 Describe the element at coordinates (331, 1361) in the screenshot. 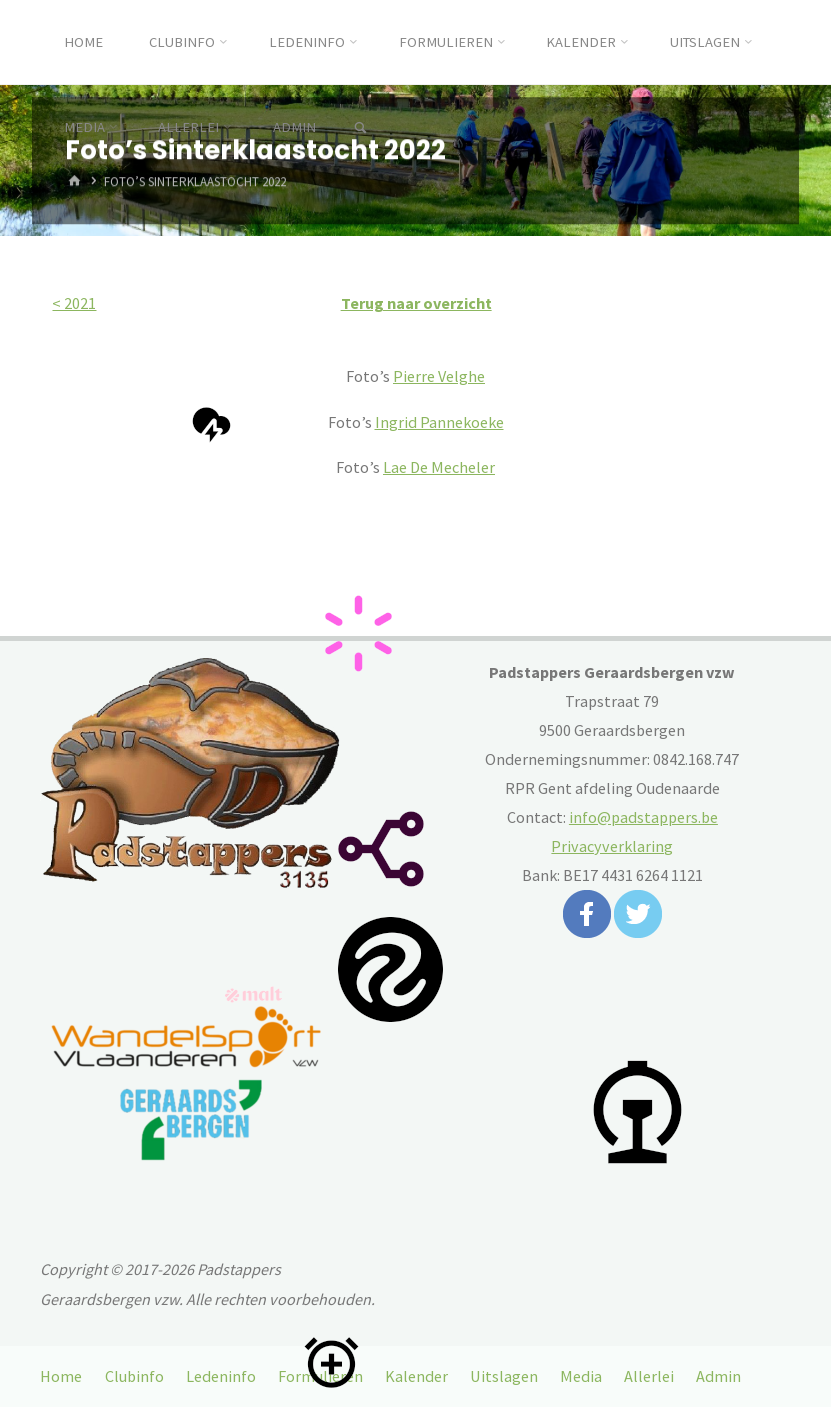

I see `add a new alarm` at that location.